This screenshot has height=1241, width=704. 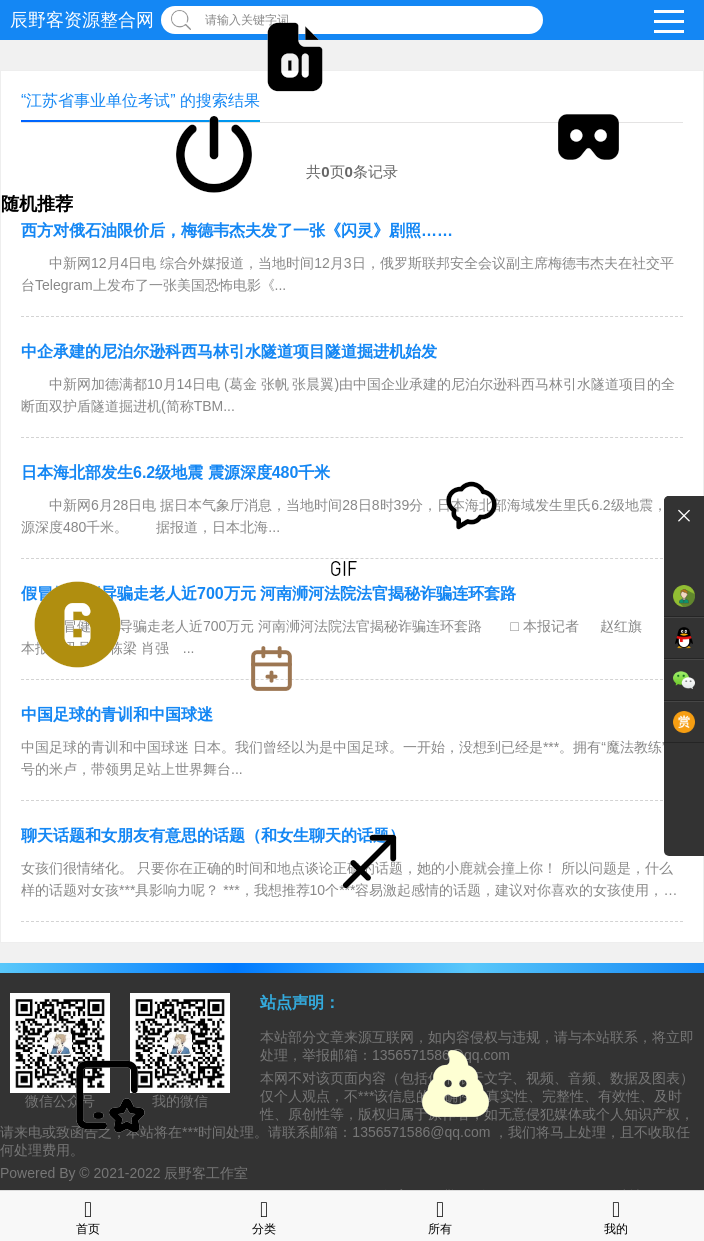 What do you see at coordinates (271, 668) in the screenshot?
I see `add a new event to calendar` at bounding box center [271, 668].